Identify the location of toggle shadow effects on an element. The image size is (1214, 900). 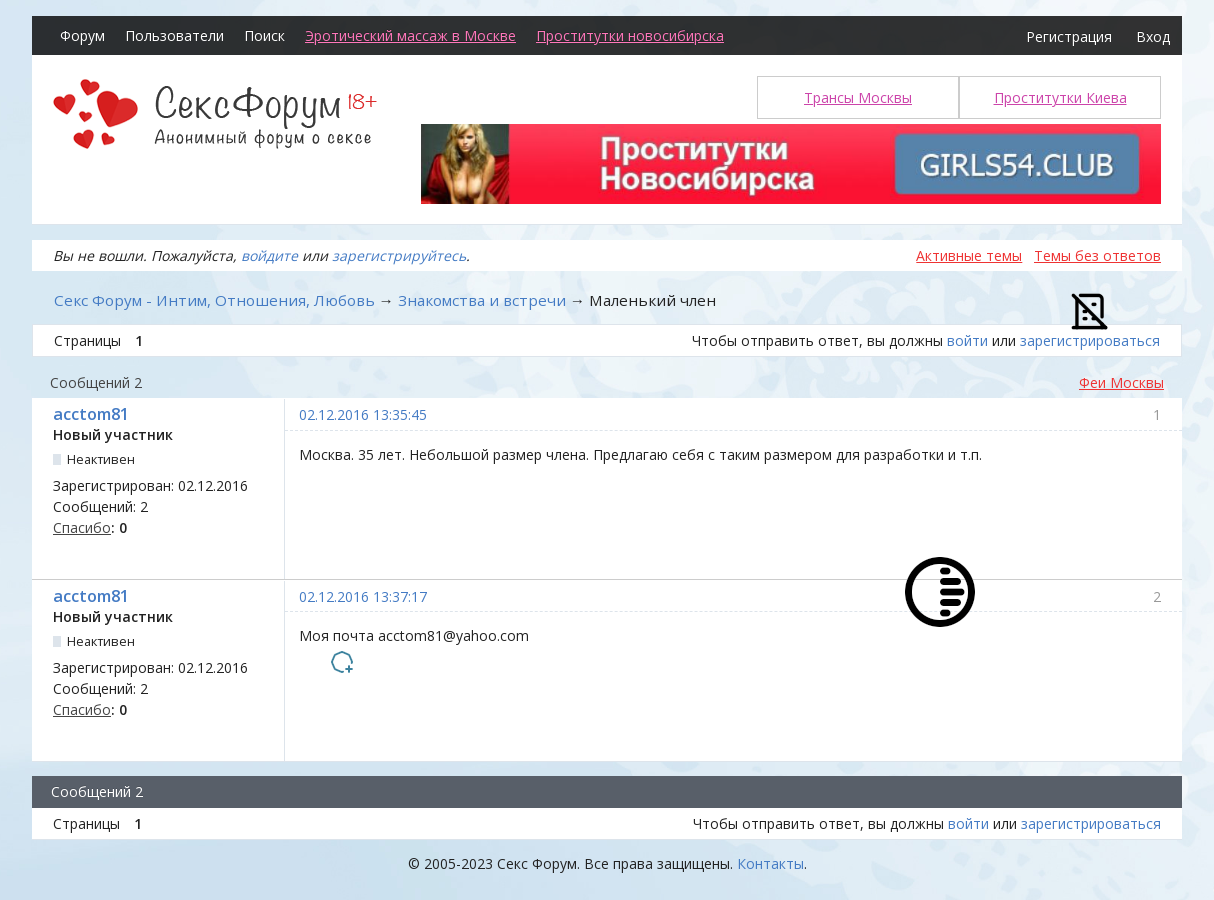
(940, 592).